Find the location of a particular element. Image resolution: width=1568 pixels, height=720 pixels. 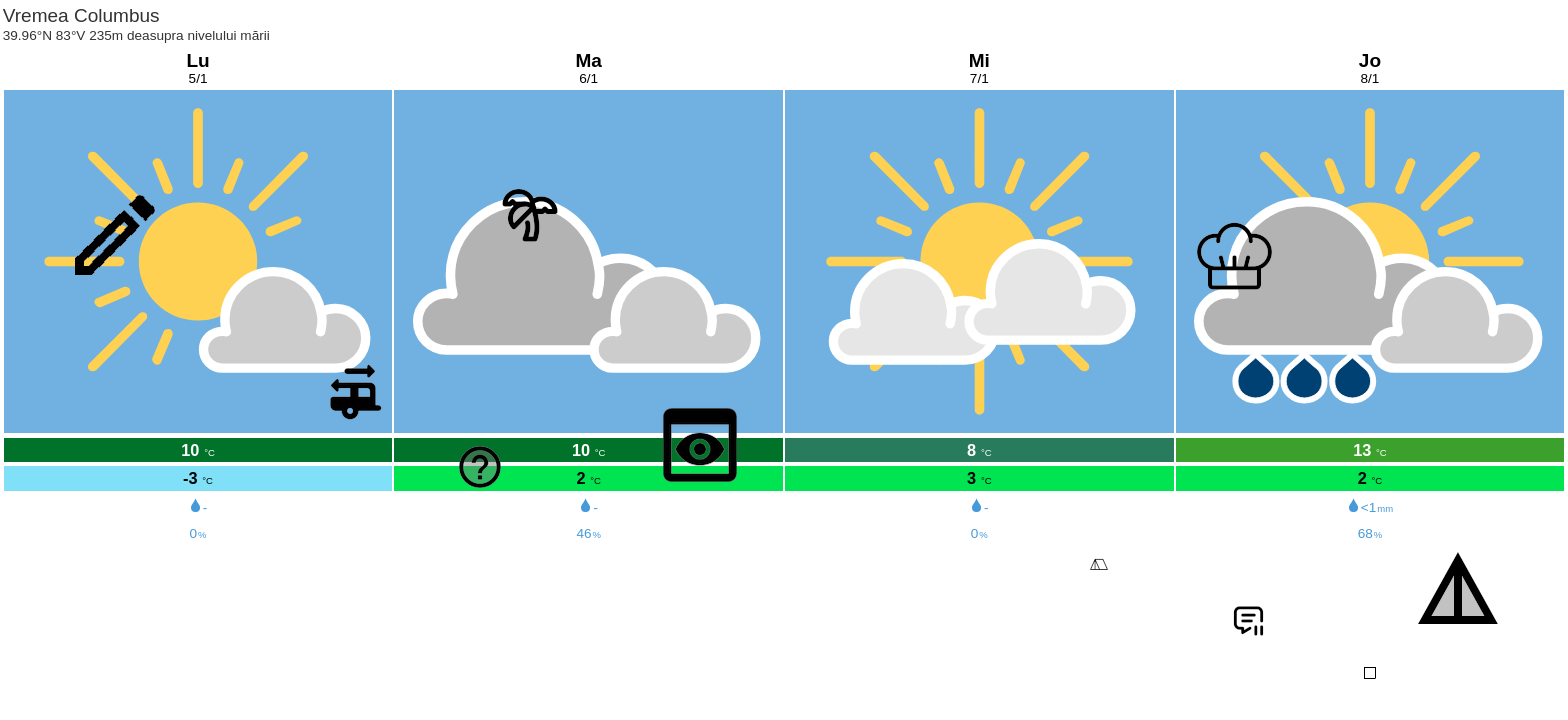

crop image to square dimensions is located at coordinates (1370, 673).